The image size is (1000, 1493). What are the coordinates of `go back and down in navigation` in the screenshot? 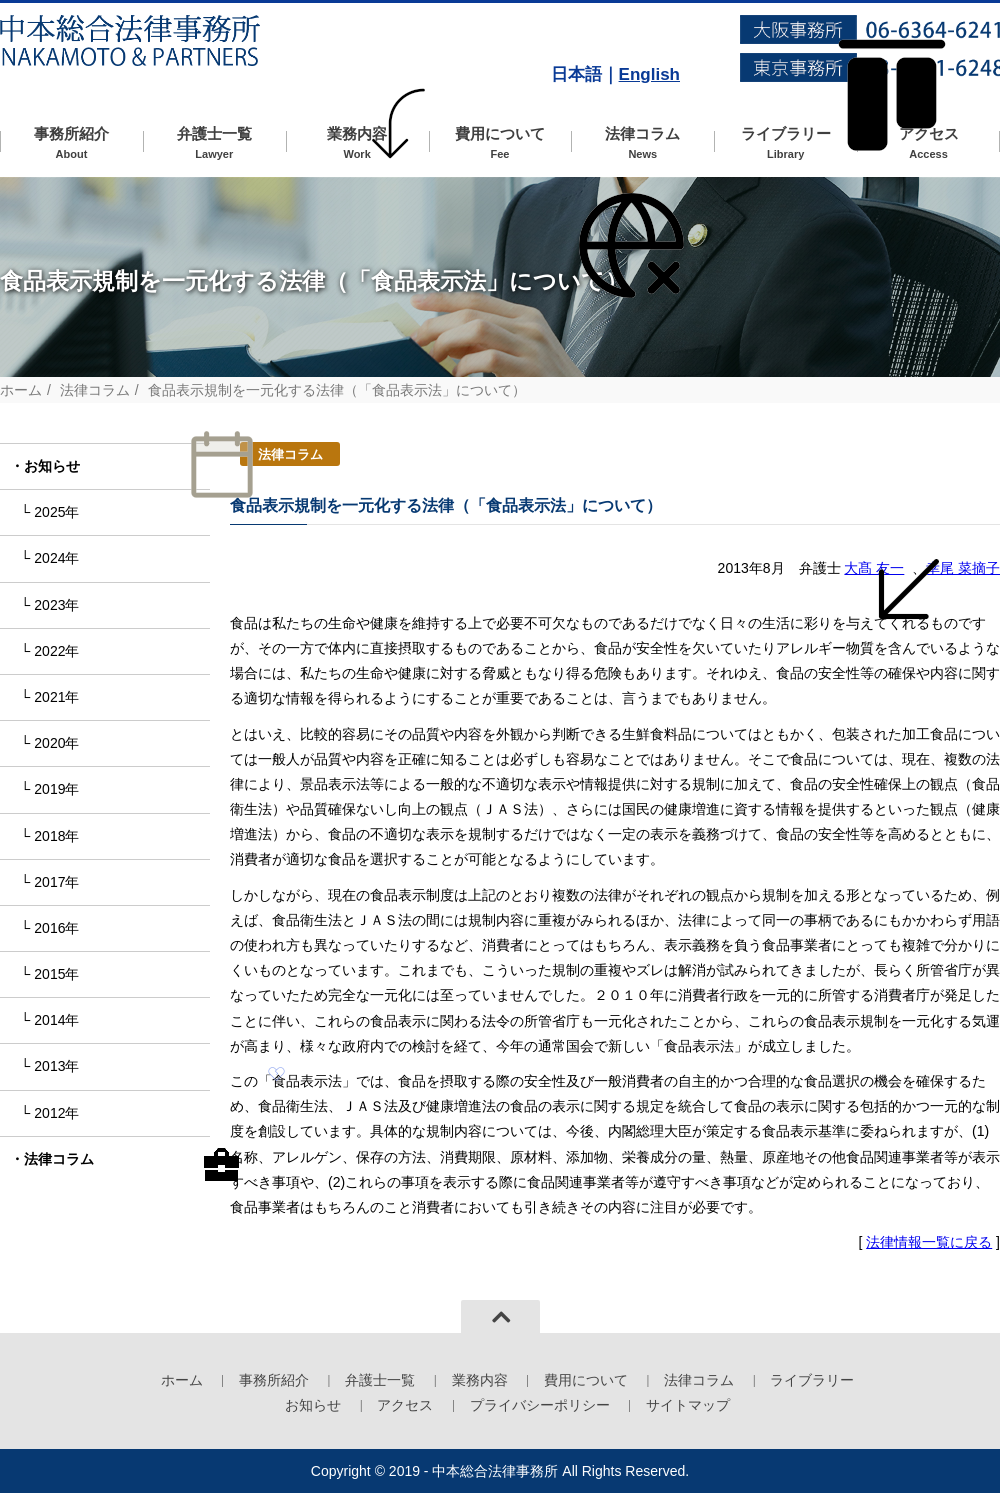 It's located at (398, 123).